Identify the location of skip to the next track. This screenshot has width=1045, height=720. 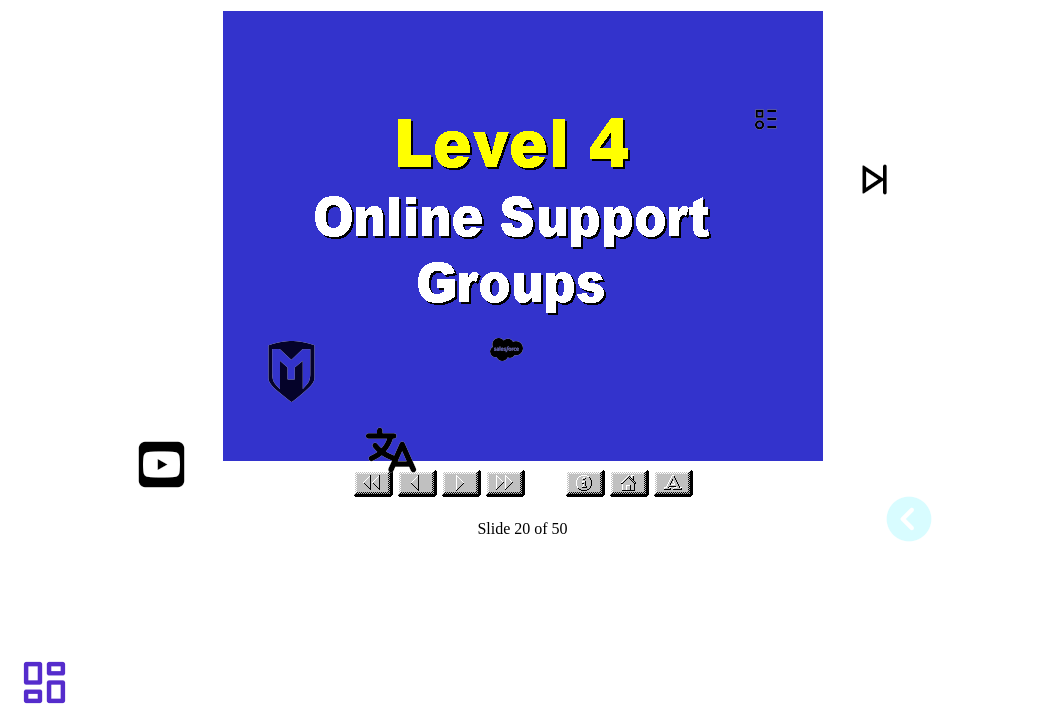
(875, 179).